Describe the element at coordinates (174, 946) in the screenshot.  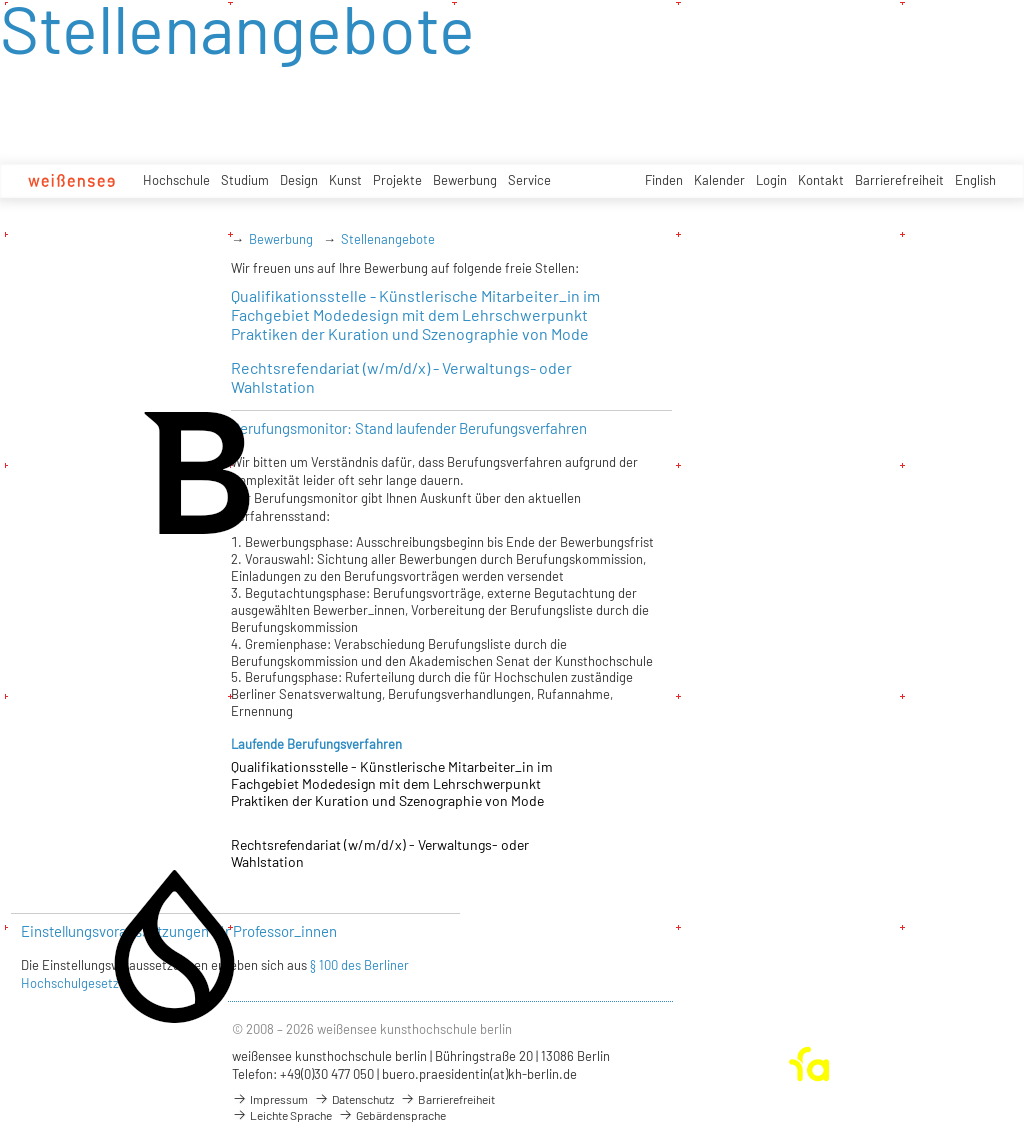
I see `Sui blockchain logo` at that location.